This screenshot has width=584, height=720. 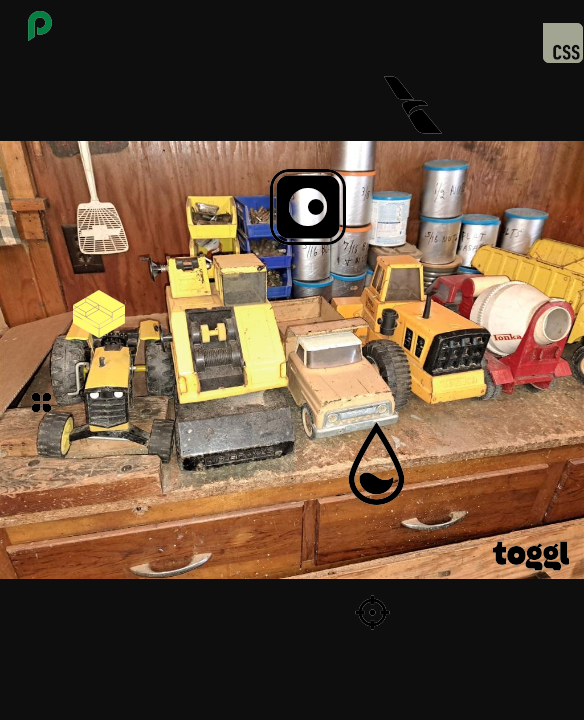 I want to click on CSS programming language logo, so click(x=563, y=43).